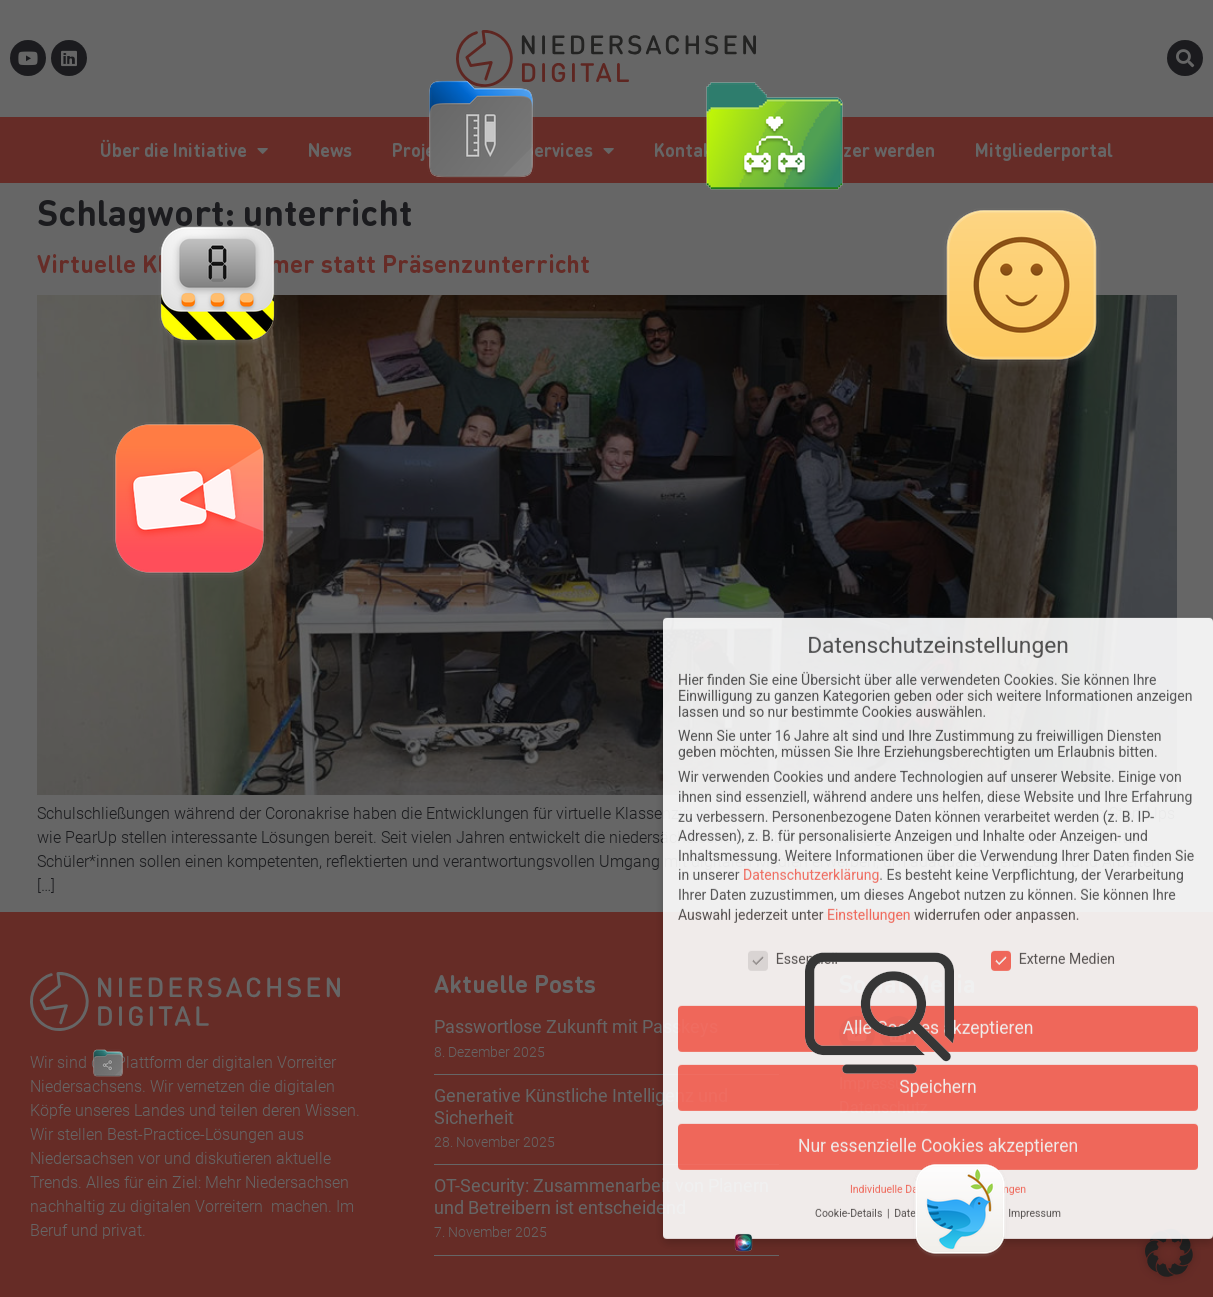 Image resolution: width=1213 pixels, height=1297 pixels. What do you see at coordinates (774, 139) in the screenshot?
I see `open your GameJolt games folder` at bounding box center [774, 139].